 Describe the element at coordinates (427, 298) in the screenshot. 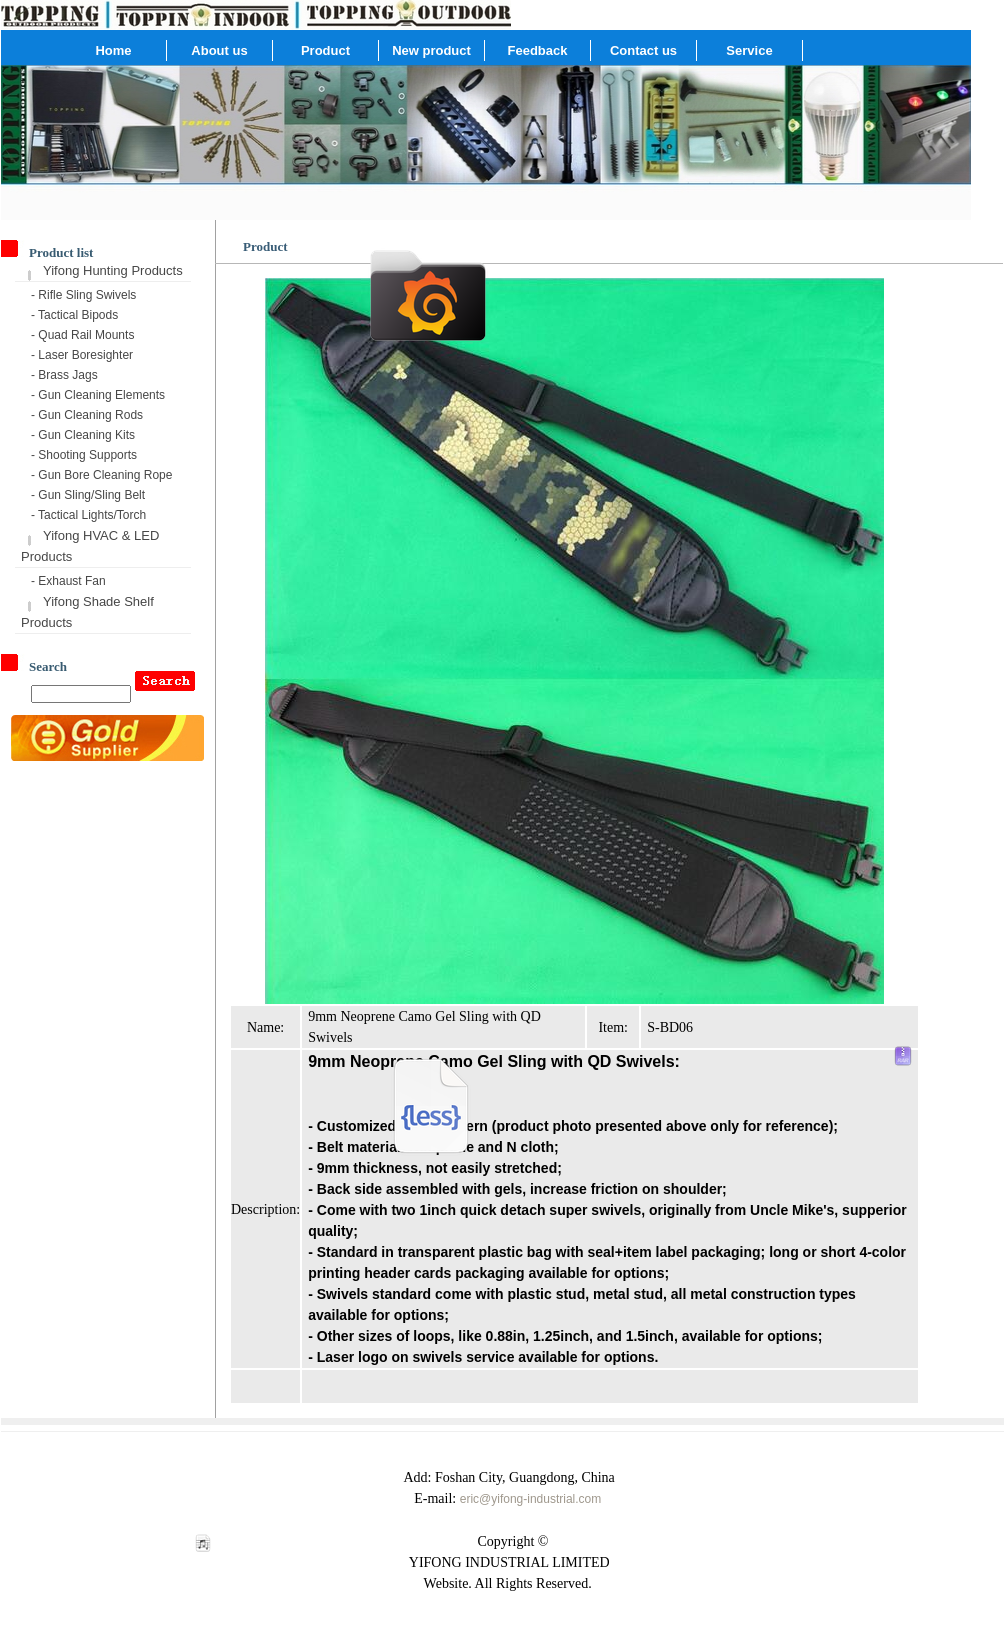

I see `open grafana project folder` at that location.